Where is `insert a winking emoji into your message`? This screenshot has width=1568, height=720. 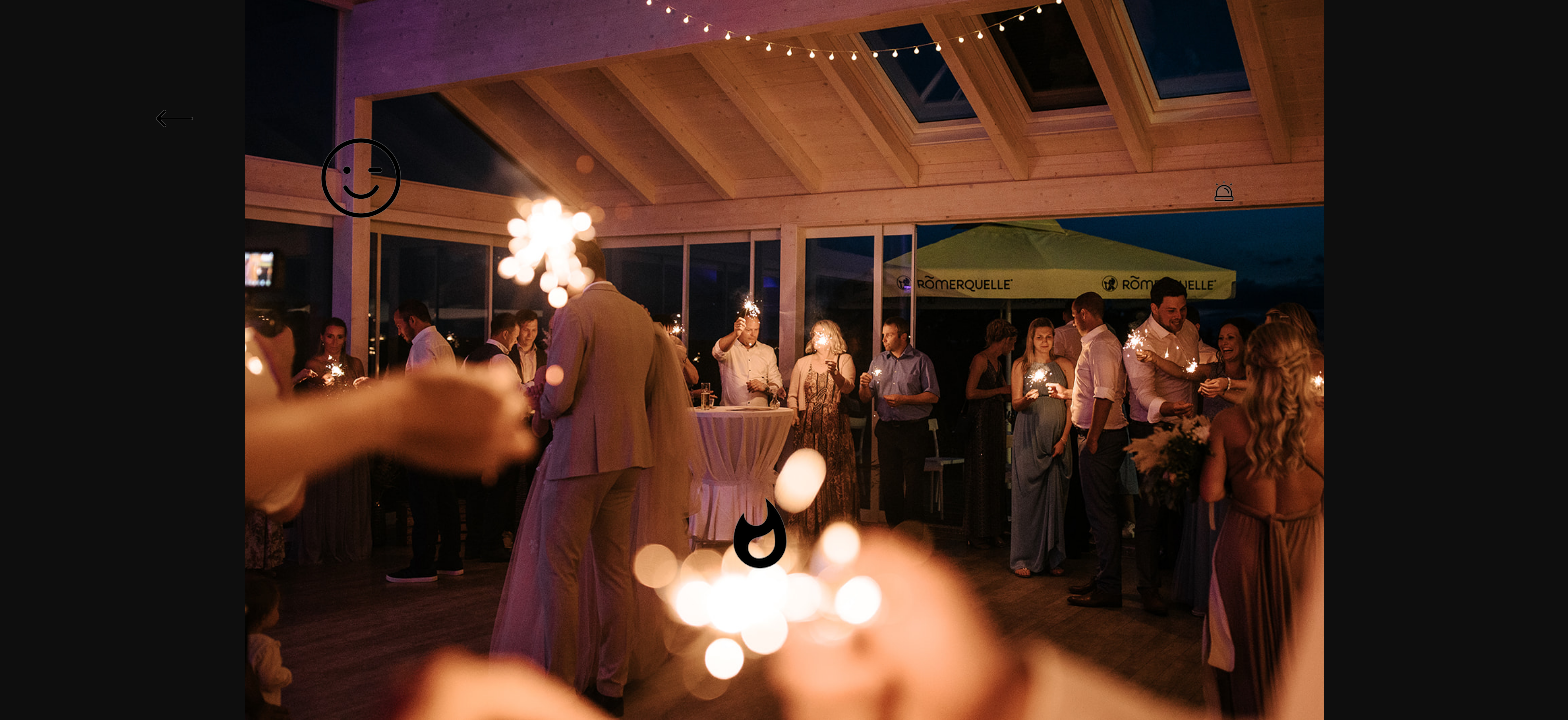
insert a winking emoji into your message is located at coordinates (361, 178).